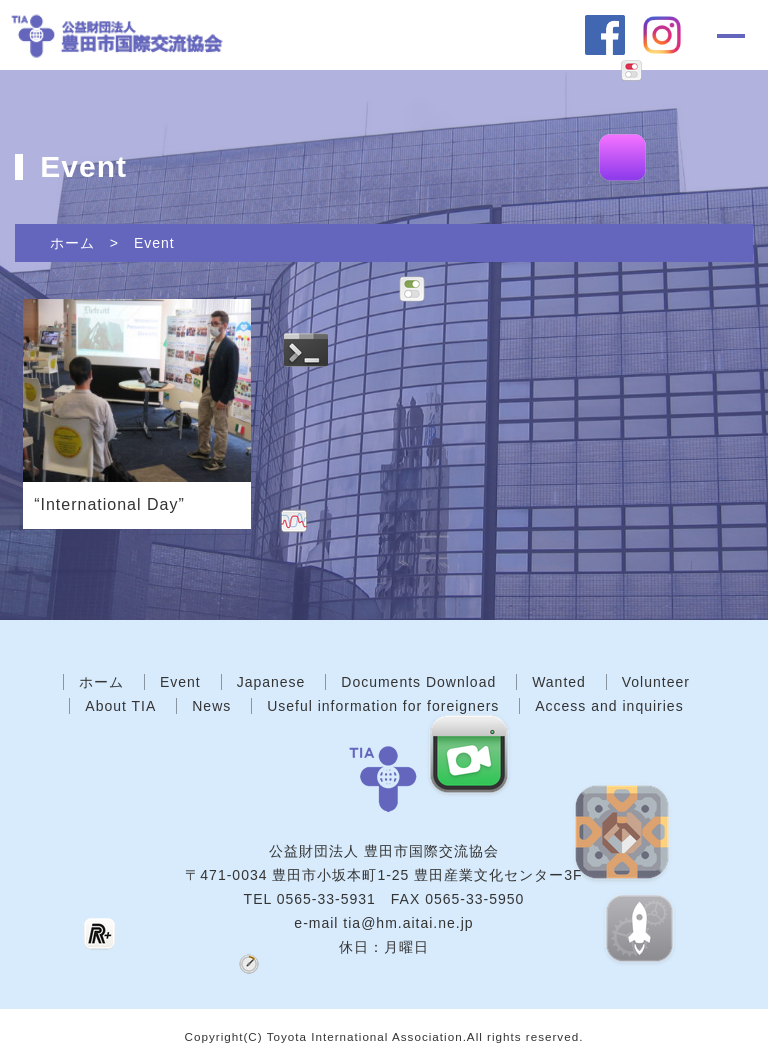 The height and width of the screenshot is (1064, 768). I want to click on launch mindustry game, so click(622, 832).